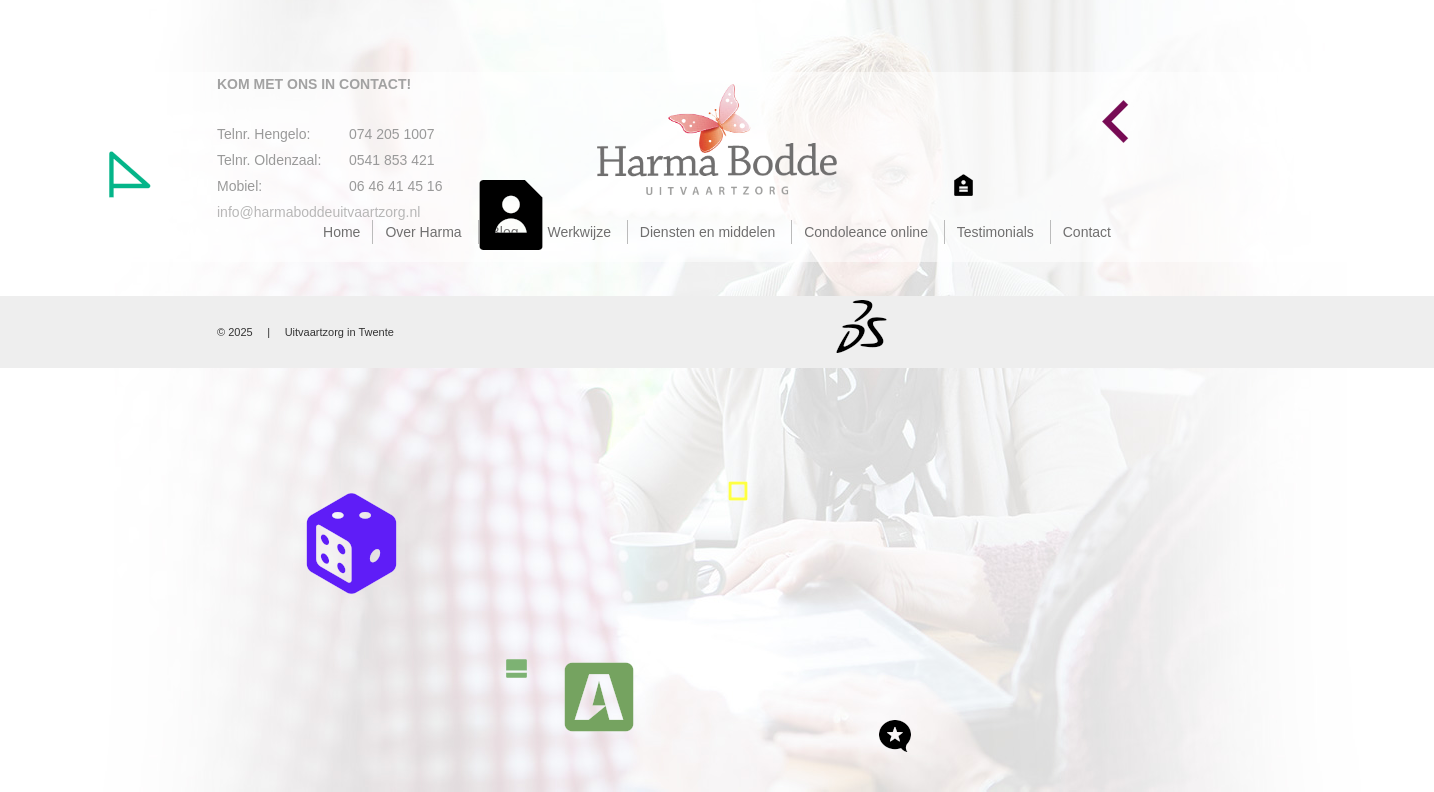 This screenshot has width=1434, height=792. I want to click on view product pricing or deals, so click(963, 185).